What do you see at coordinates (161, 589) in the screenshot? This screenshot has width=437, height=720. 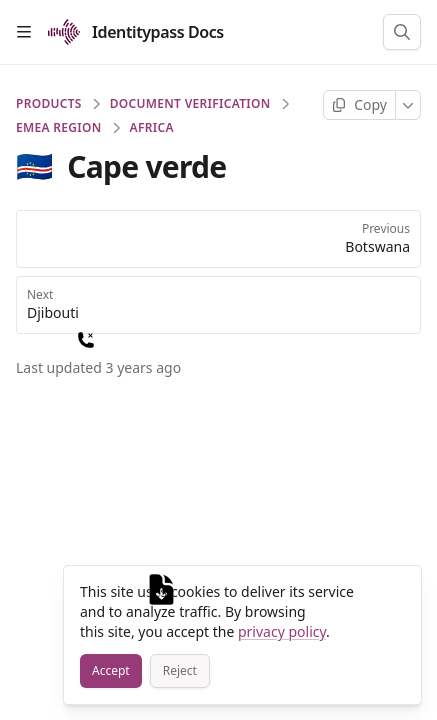 I see `download a document or file` at bounding box center [161, 589].